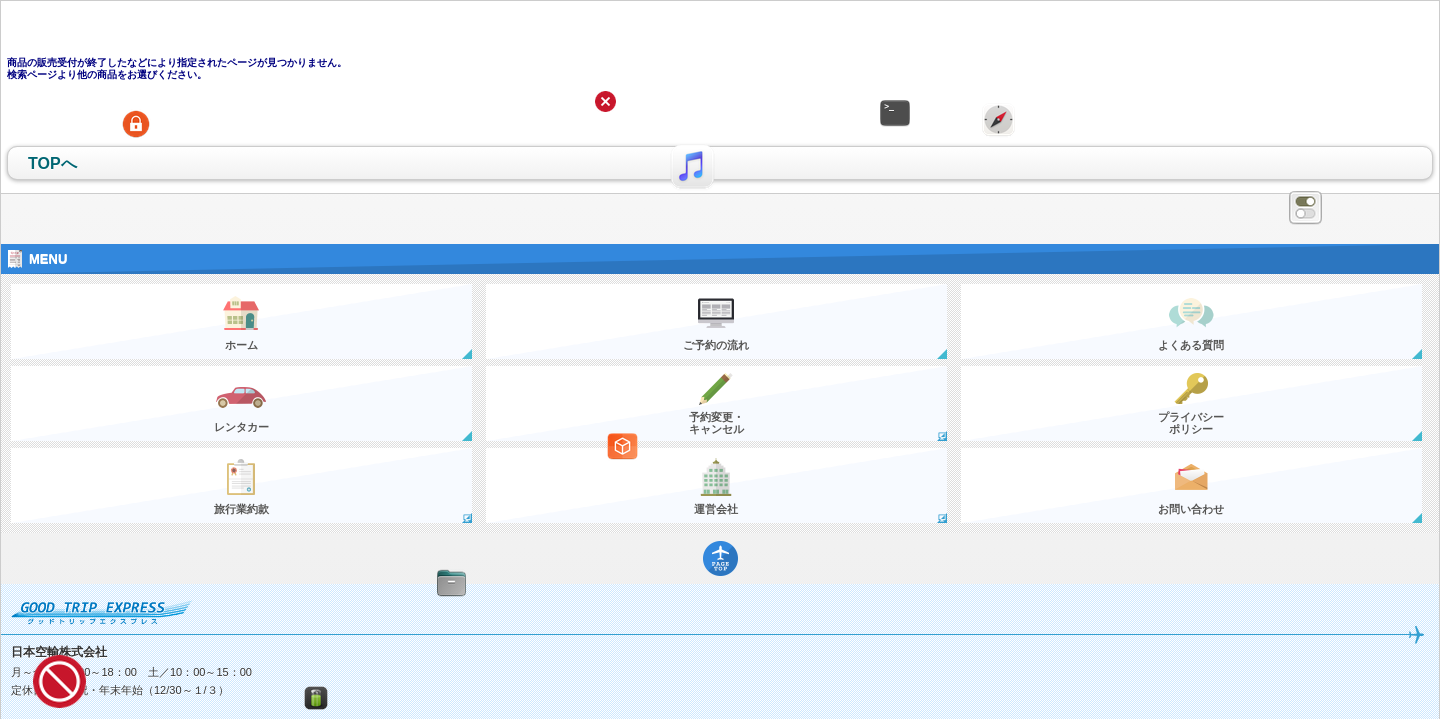  Describe the element at coordinates (622, 445) in the screenshot. I see `open a 3D model file` at that location.